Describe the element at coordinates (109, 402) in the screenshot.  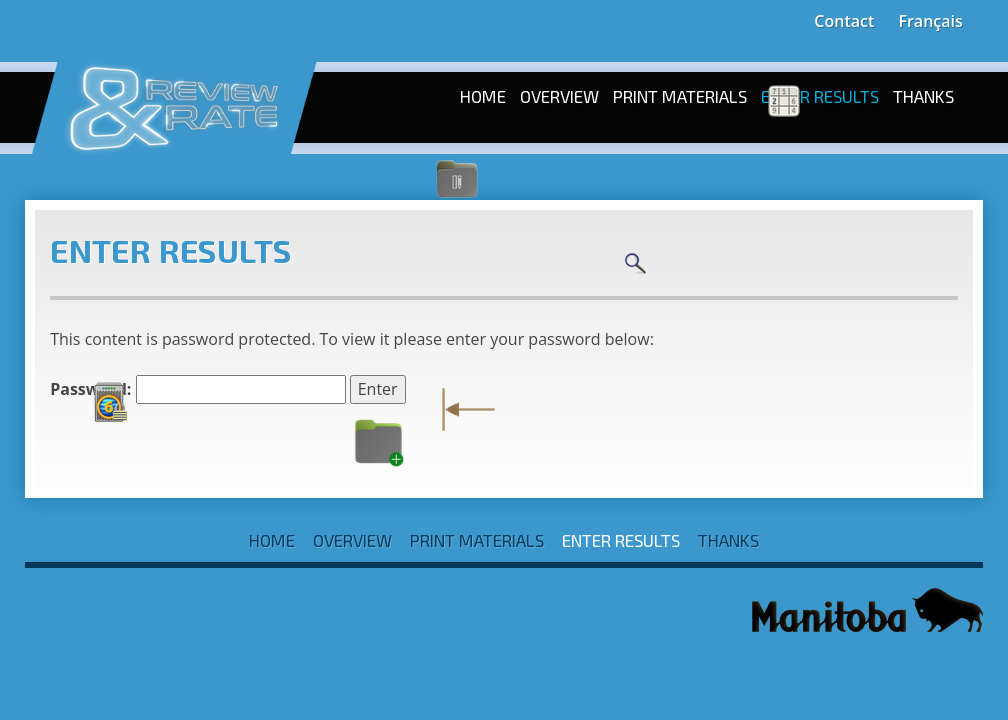
I see `indicates a locked RAID 6 storage array` at that location.